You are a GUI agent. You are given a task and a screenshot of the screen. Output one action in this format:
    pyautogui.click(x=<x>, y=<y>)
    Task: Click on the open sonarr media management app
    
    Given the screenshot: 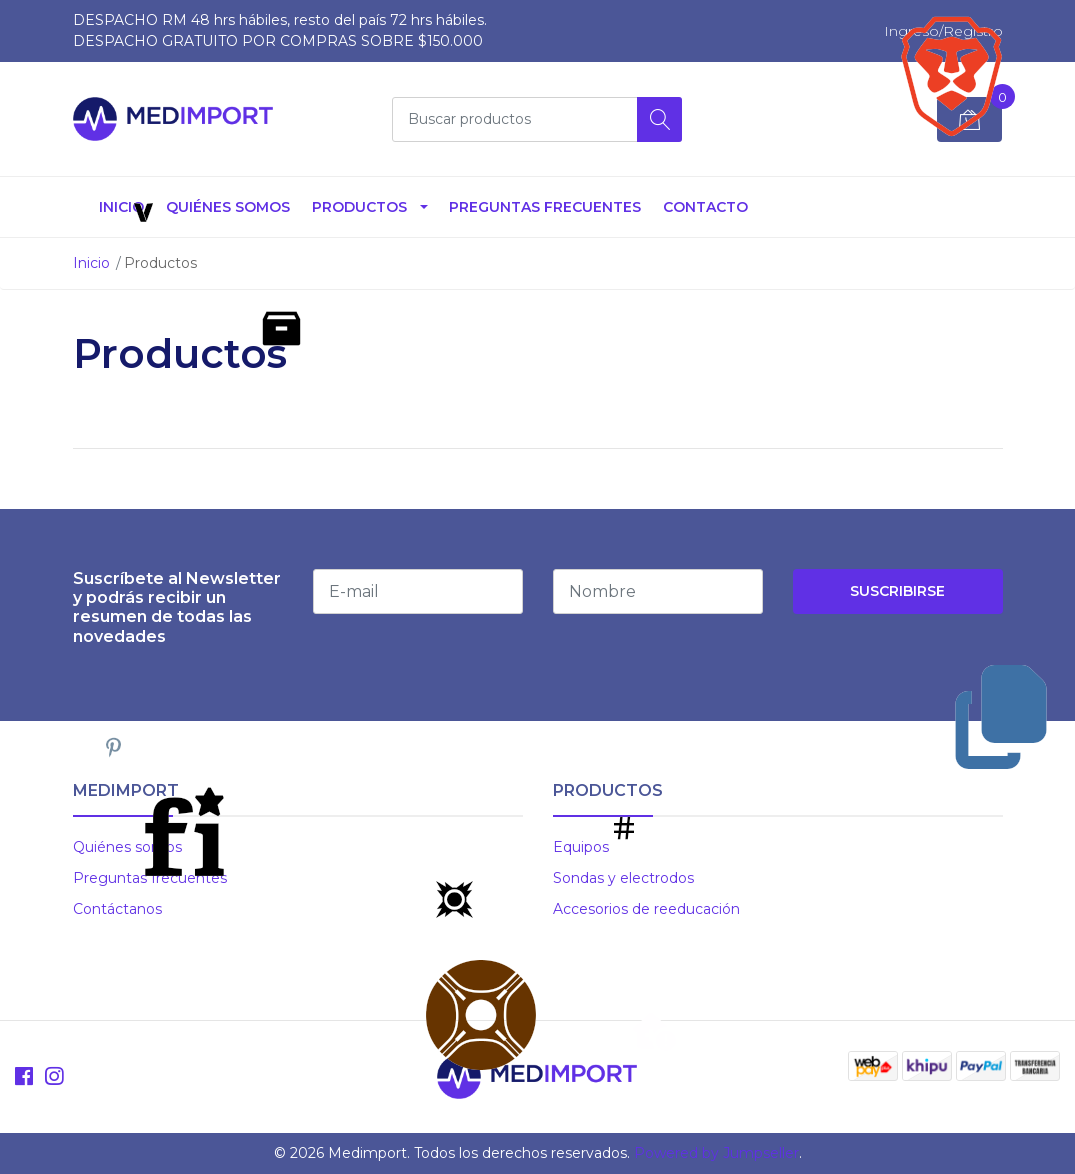 What is the action you would take?
    pyautogui.click(x=481, y=1015)
    